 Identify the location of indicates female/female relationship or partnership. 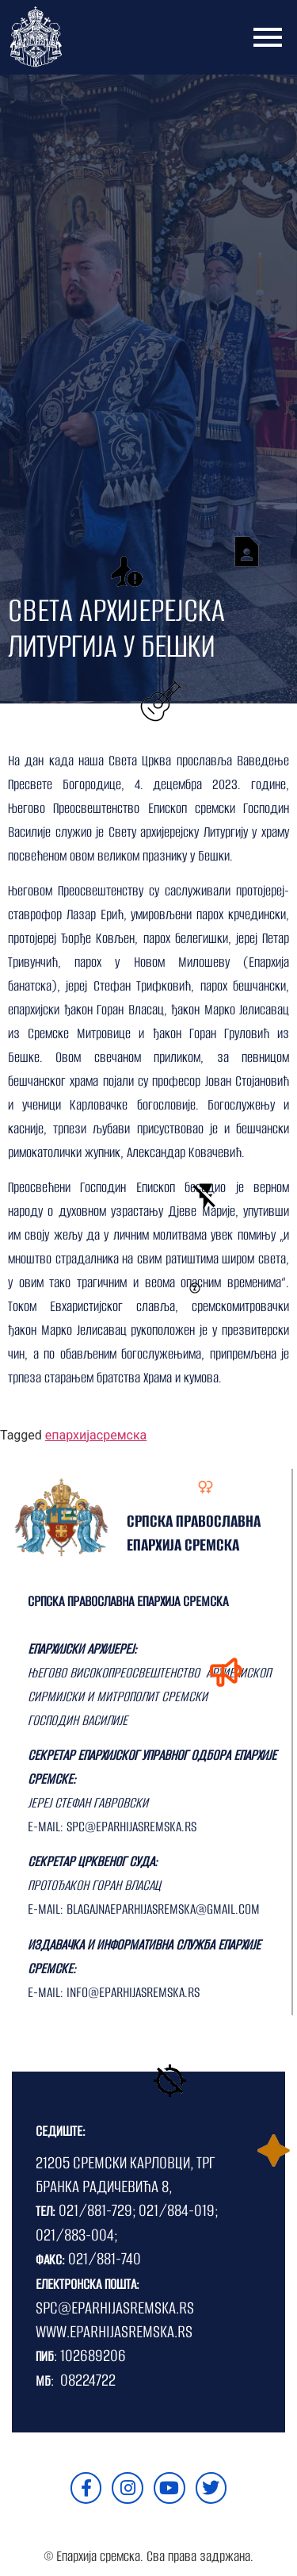
(205, 1486).